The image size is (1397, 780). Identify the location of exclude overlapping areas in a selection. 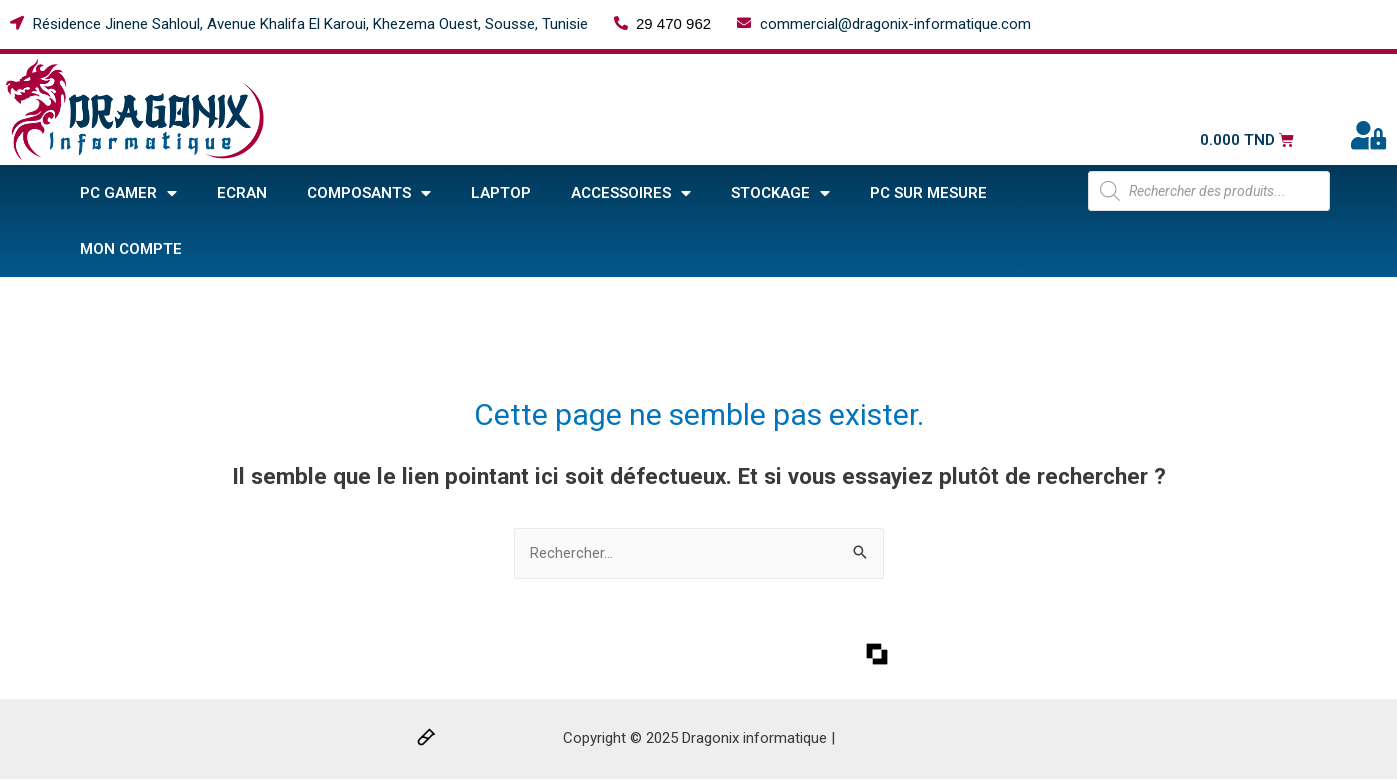
(877, 654).